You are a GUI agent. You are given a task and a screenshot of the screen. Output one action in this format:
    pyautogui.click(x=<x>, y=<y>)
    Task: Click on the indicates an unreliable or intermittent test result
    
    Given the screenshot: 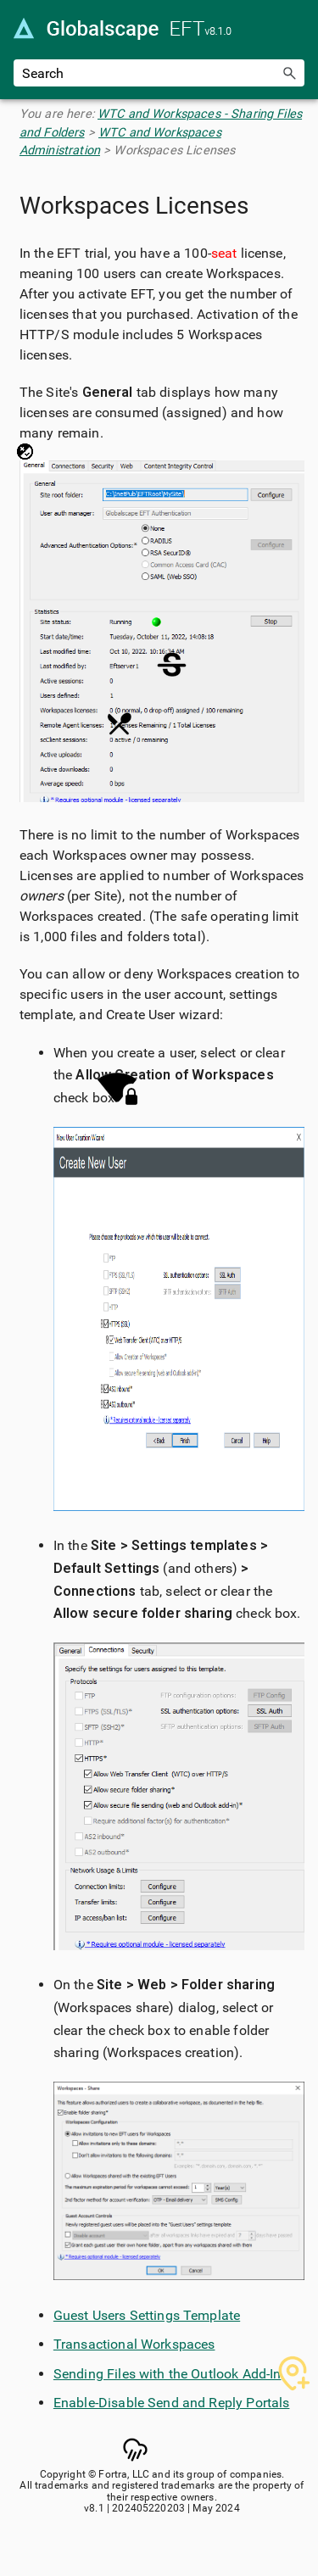 What is the action you would take?
    pyautogui.click(x=25, y=451)
    